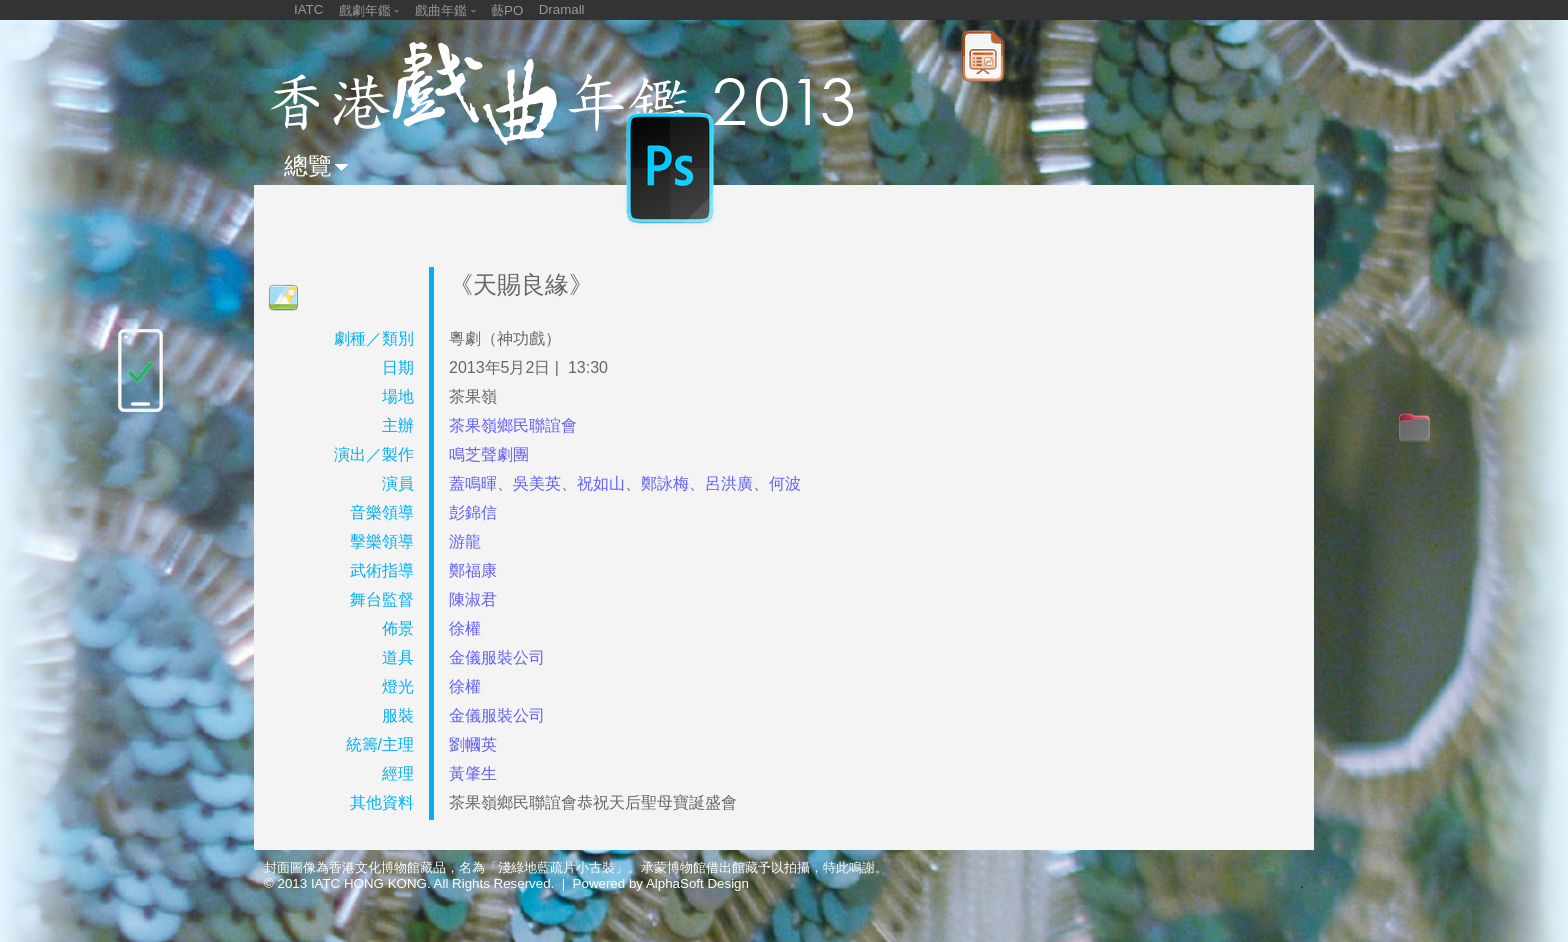 The height and width of the screenshot is (942, 1568). I want to click on libreoffice impress presentation template file, so click(983, 56).